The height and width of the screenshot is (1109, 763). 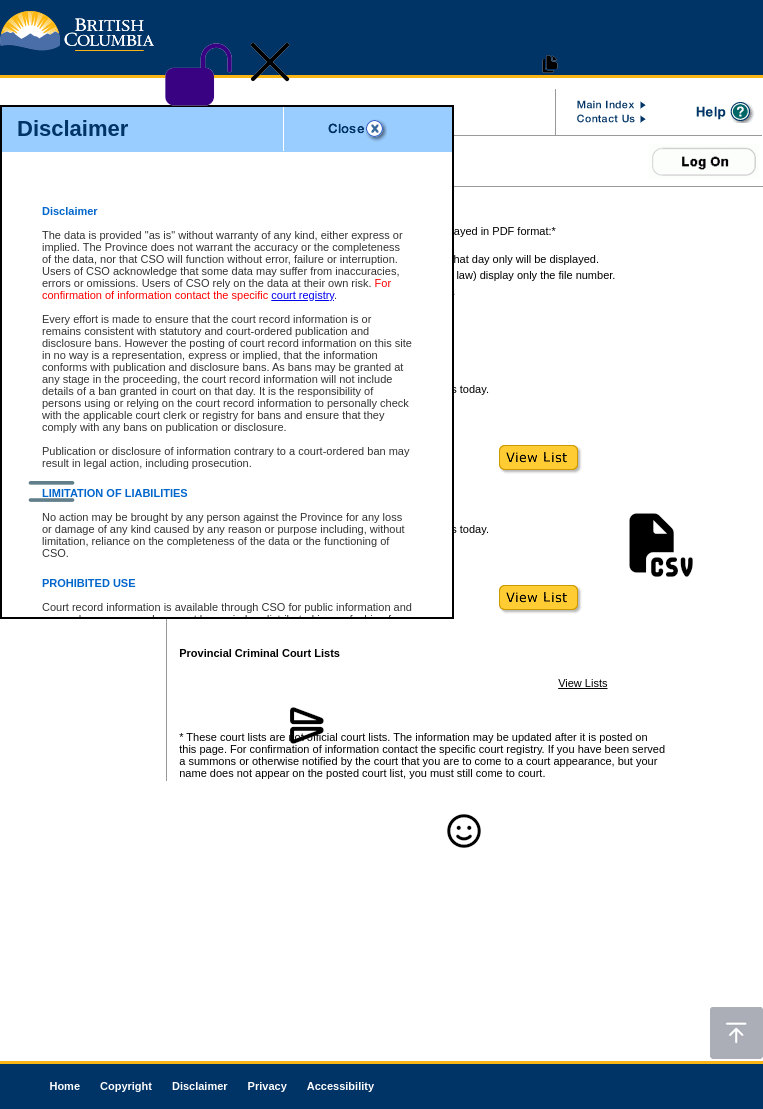 What do you see at coordinates (550, 64) in the screenshot?
I see `duplicate or copy a document` at bounding box center [550, 64].